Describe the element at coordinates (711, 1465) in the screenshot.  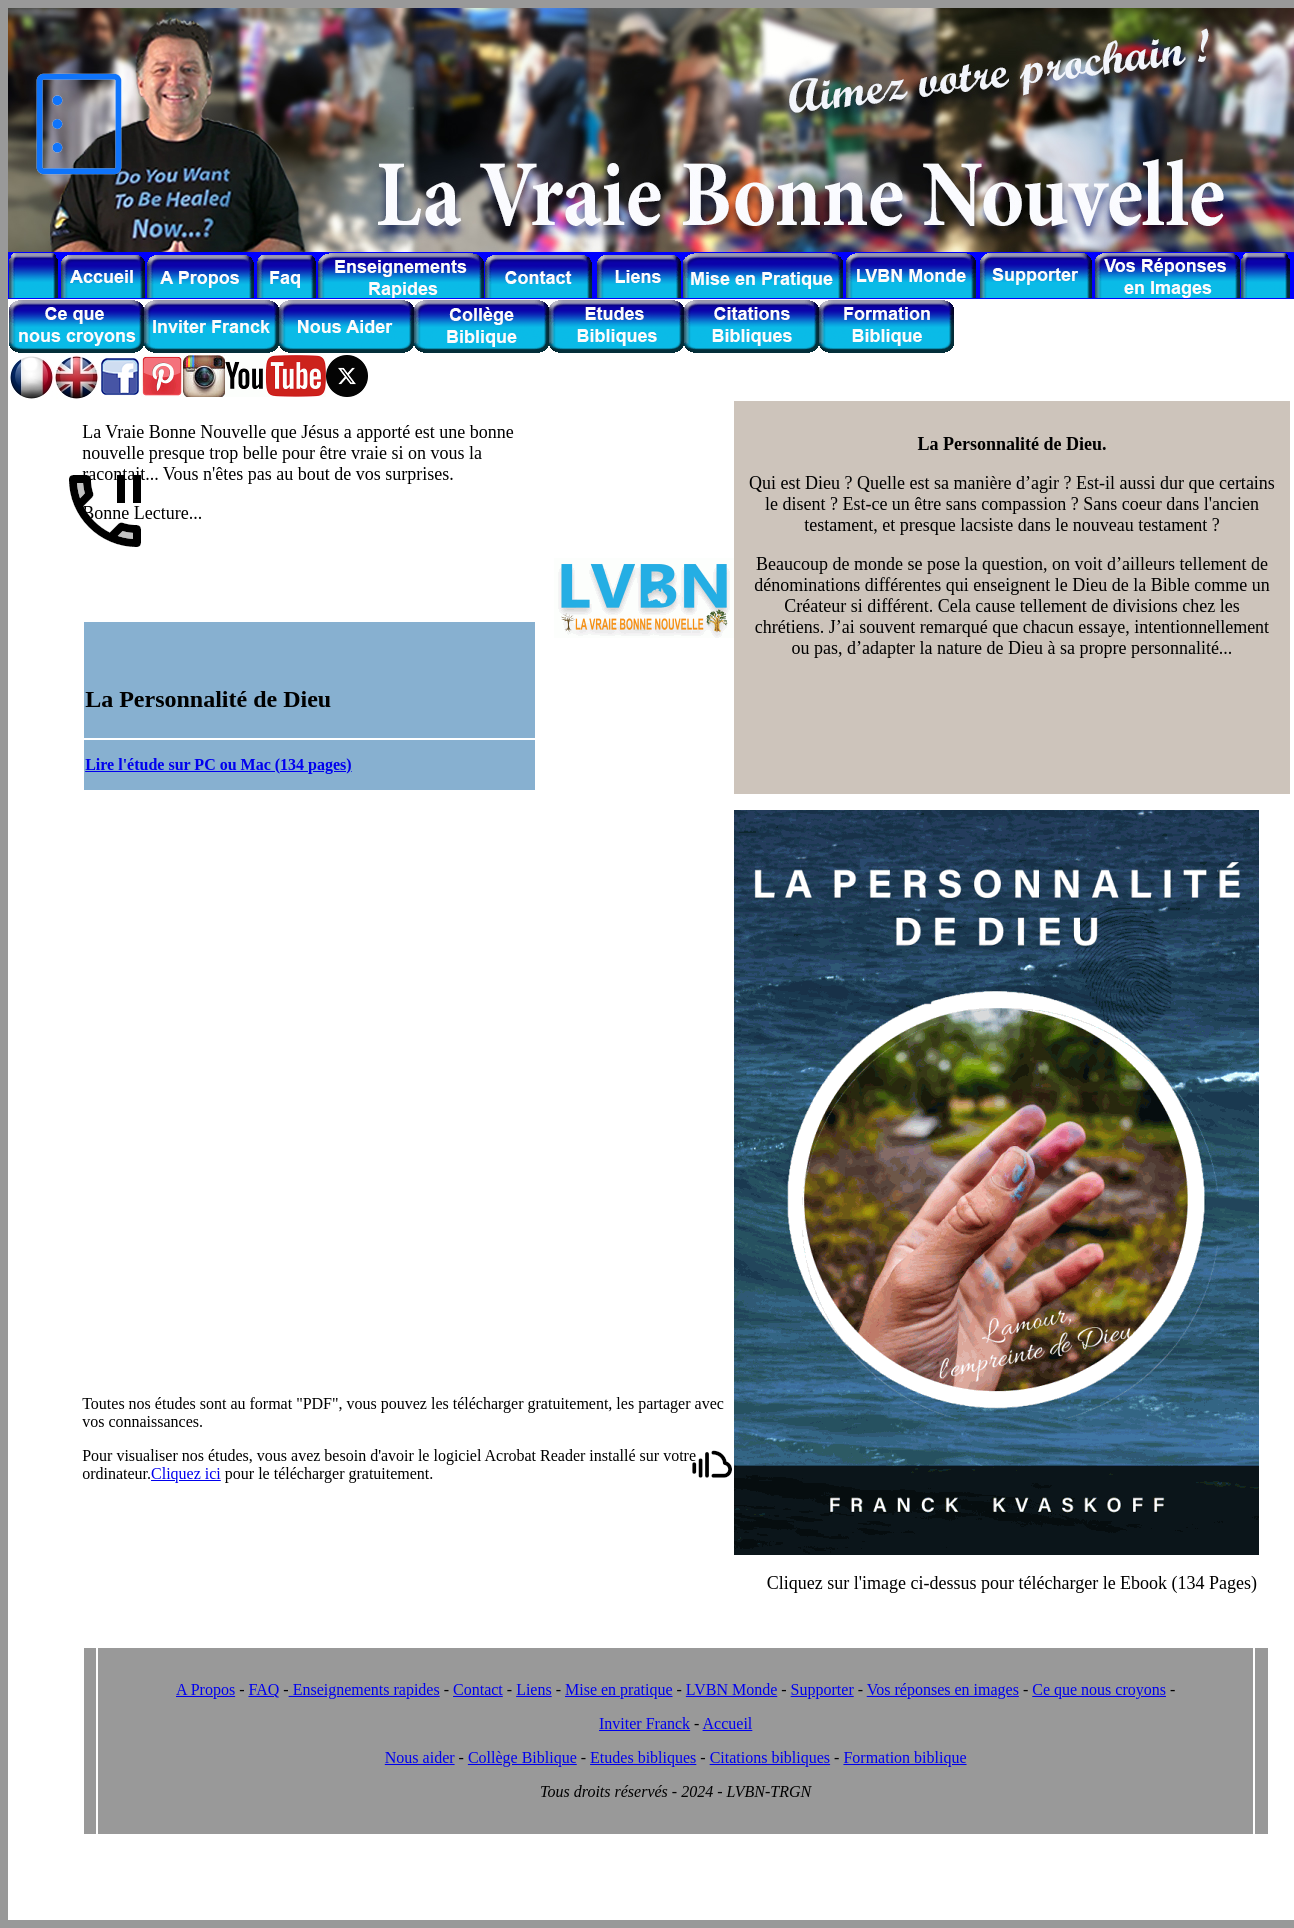
I see `open soundcloud app` at that location.